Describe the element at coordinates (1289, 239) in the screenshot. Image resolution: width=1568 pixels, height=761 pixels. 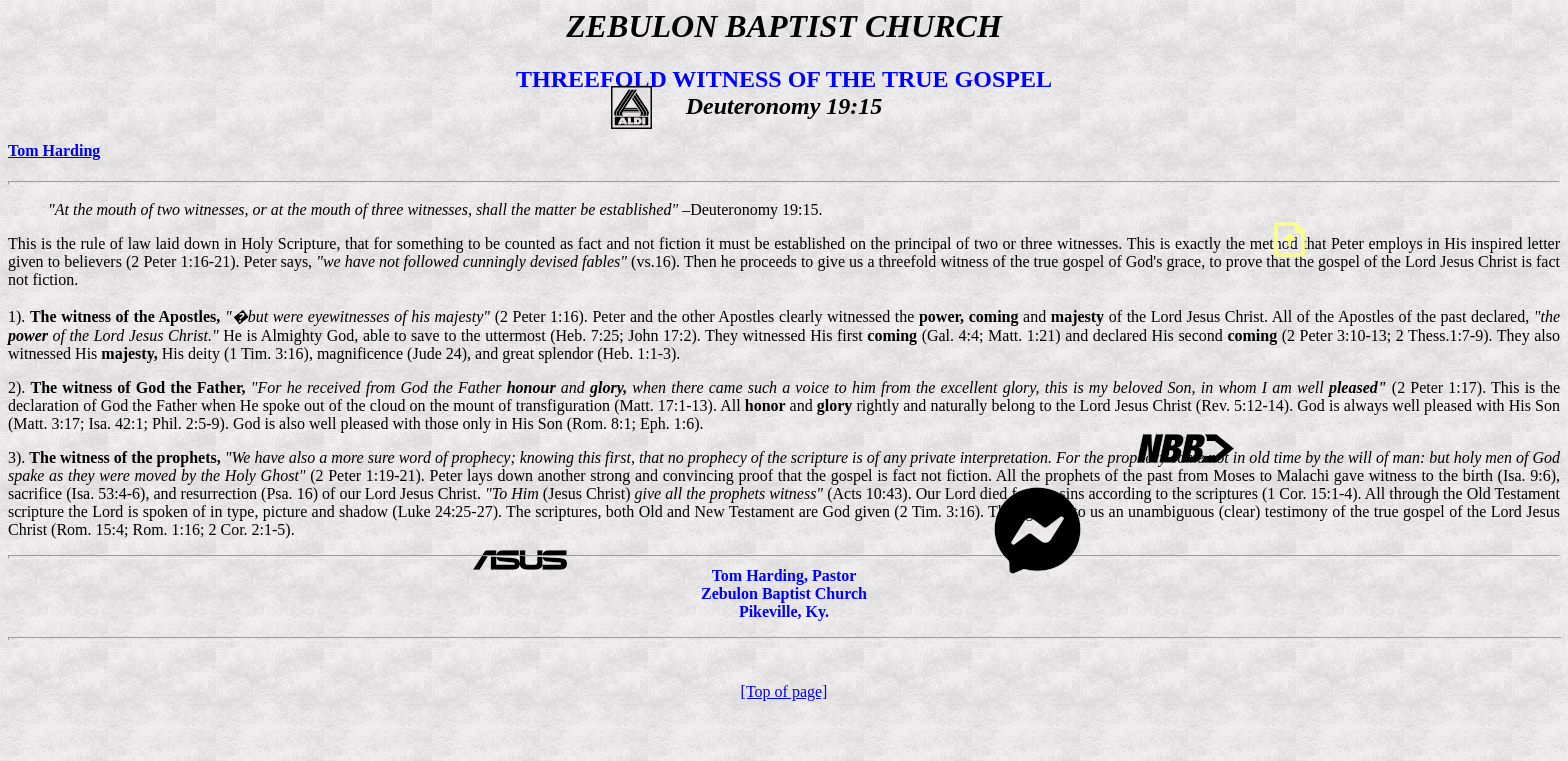
I see `upload a file or document` at that location.